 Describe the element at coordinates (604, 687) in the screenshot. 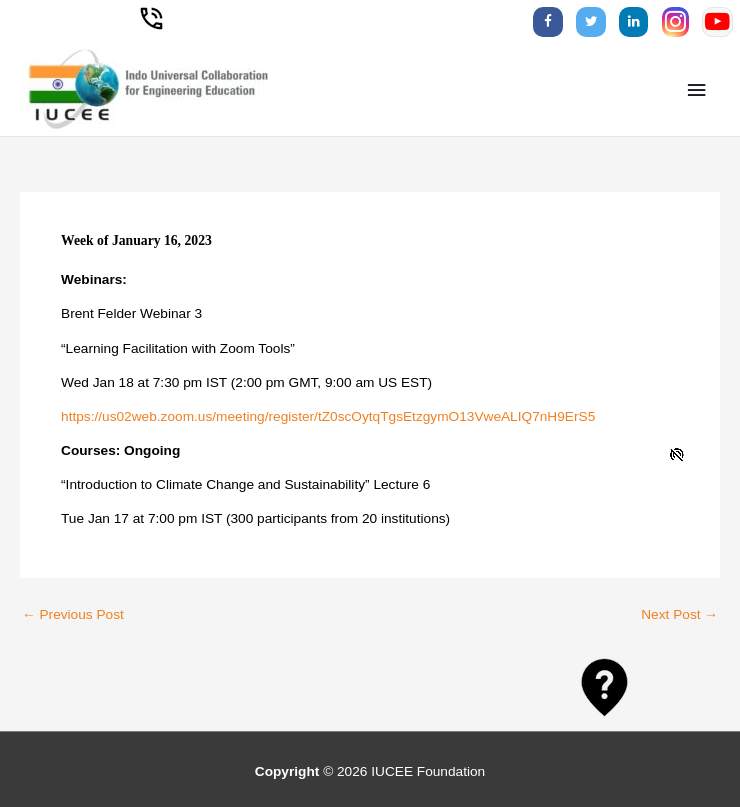

I see `indicates an unknown or unidentified location` at that location.